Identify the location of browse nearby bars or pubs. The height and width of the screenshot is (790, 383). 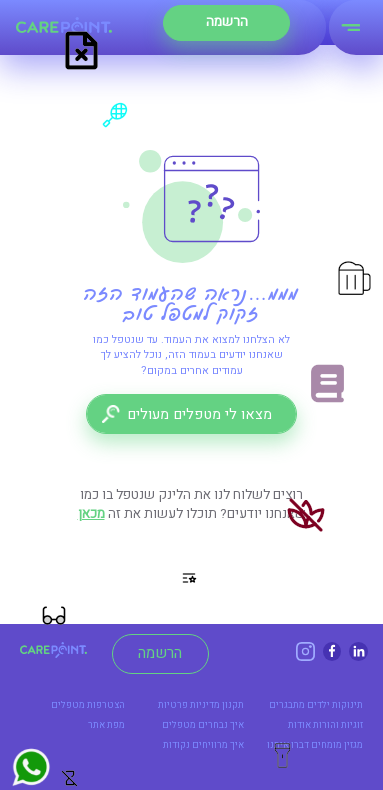
(352, 279).